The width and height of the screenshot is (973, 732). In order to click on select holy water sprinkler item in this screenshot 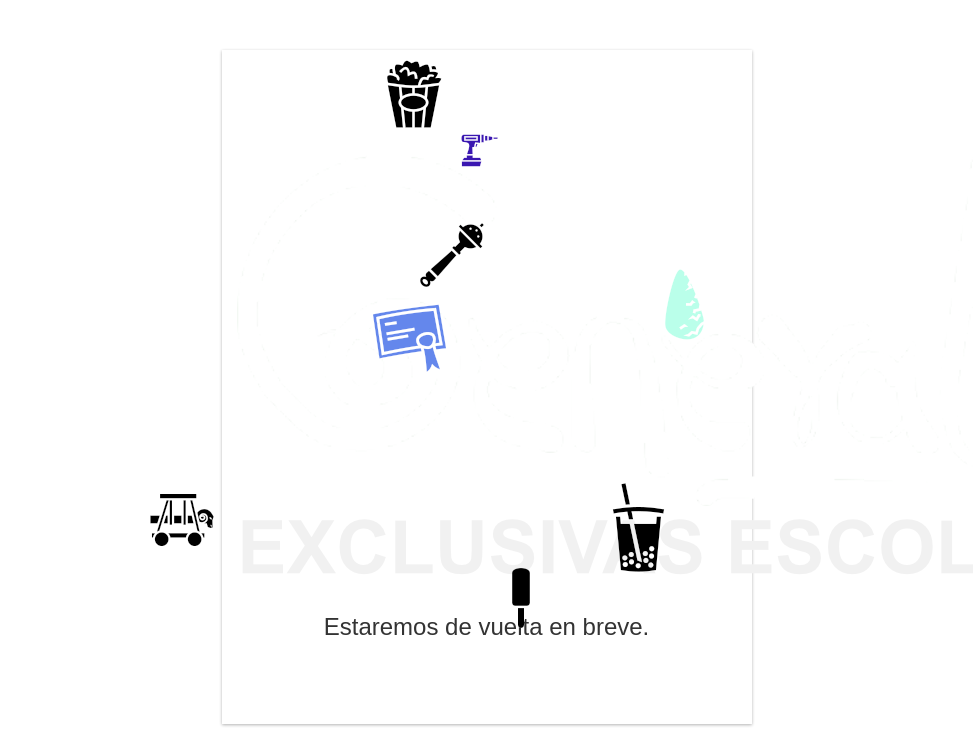, I will do `click(452, 255)`.